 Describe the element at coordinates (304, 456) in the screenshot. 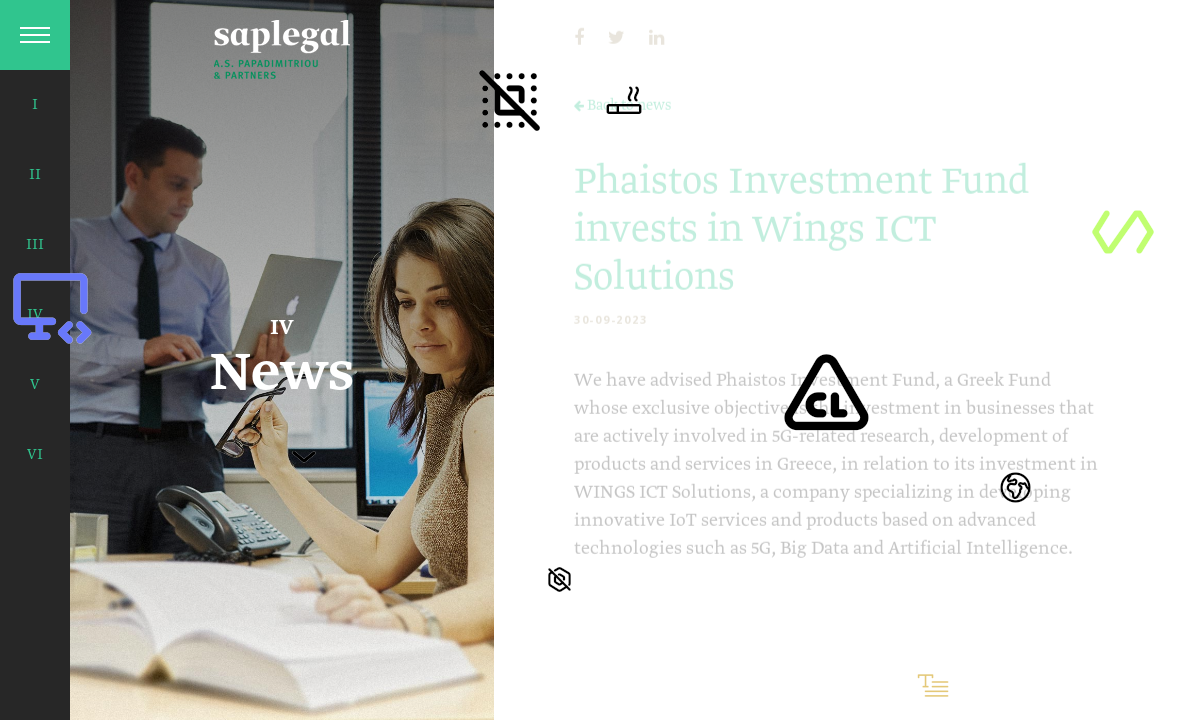

I see `expand dropdown menu or content` at that location.